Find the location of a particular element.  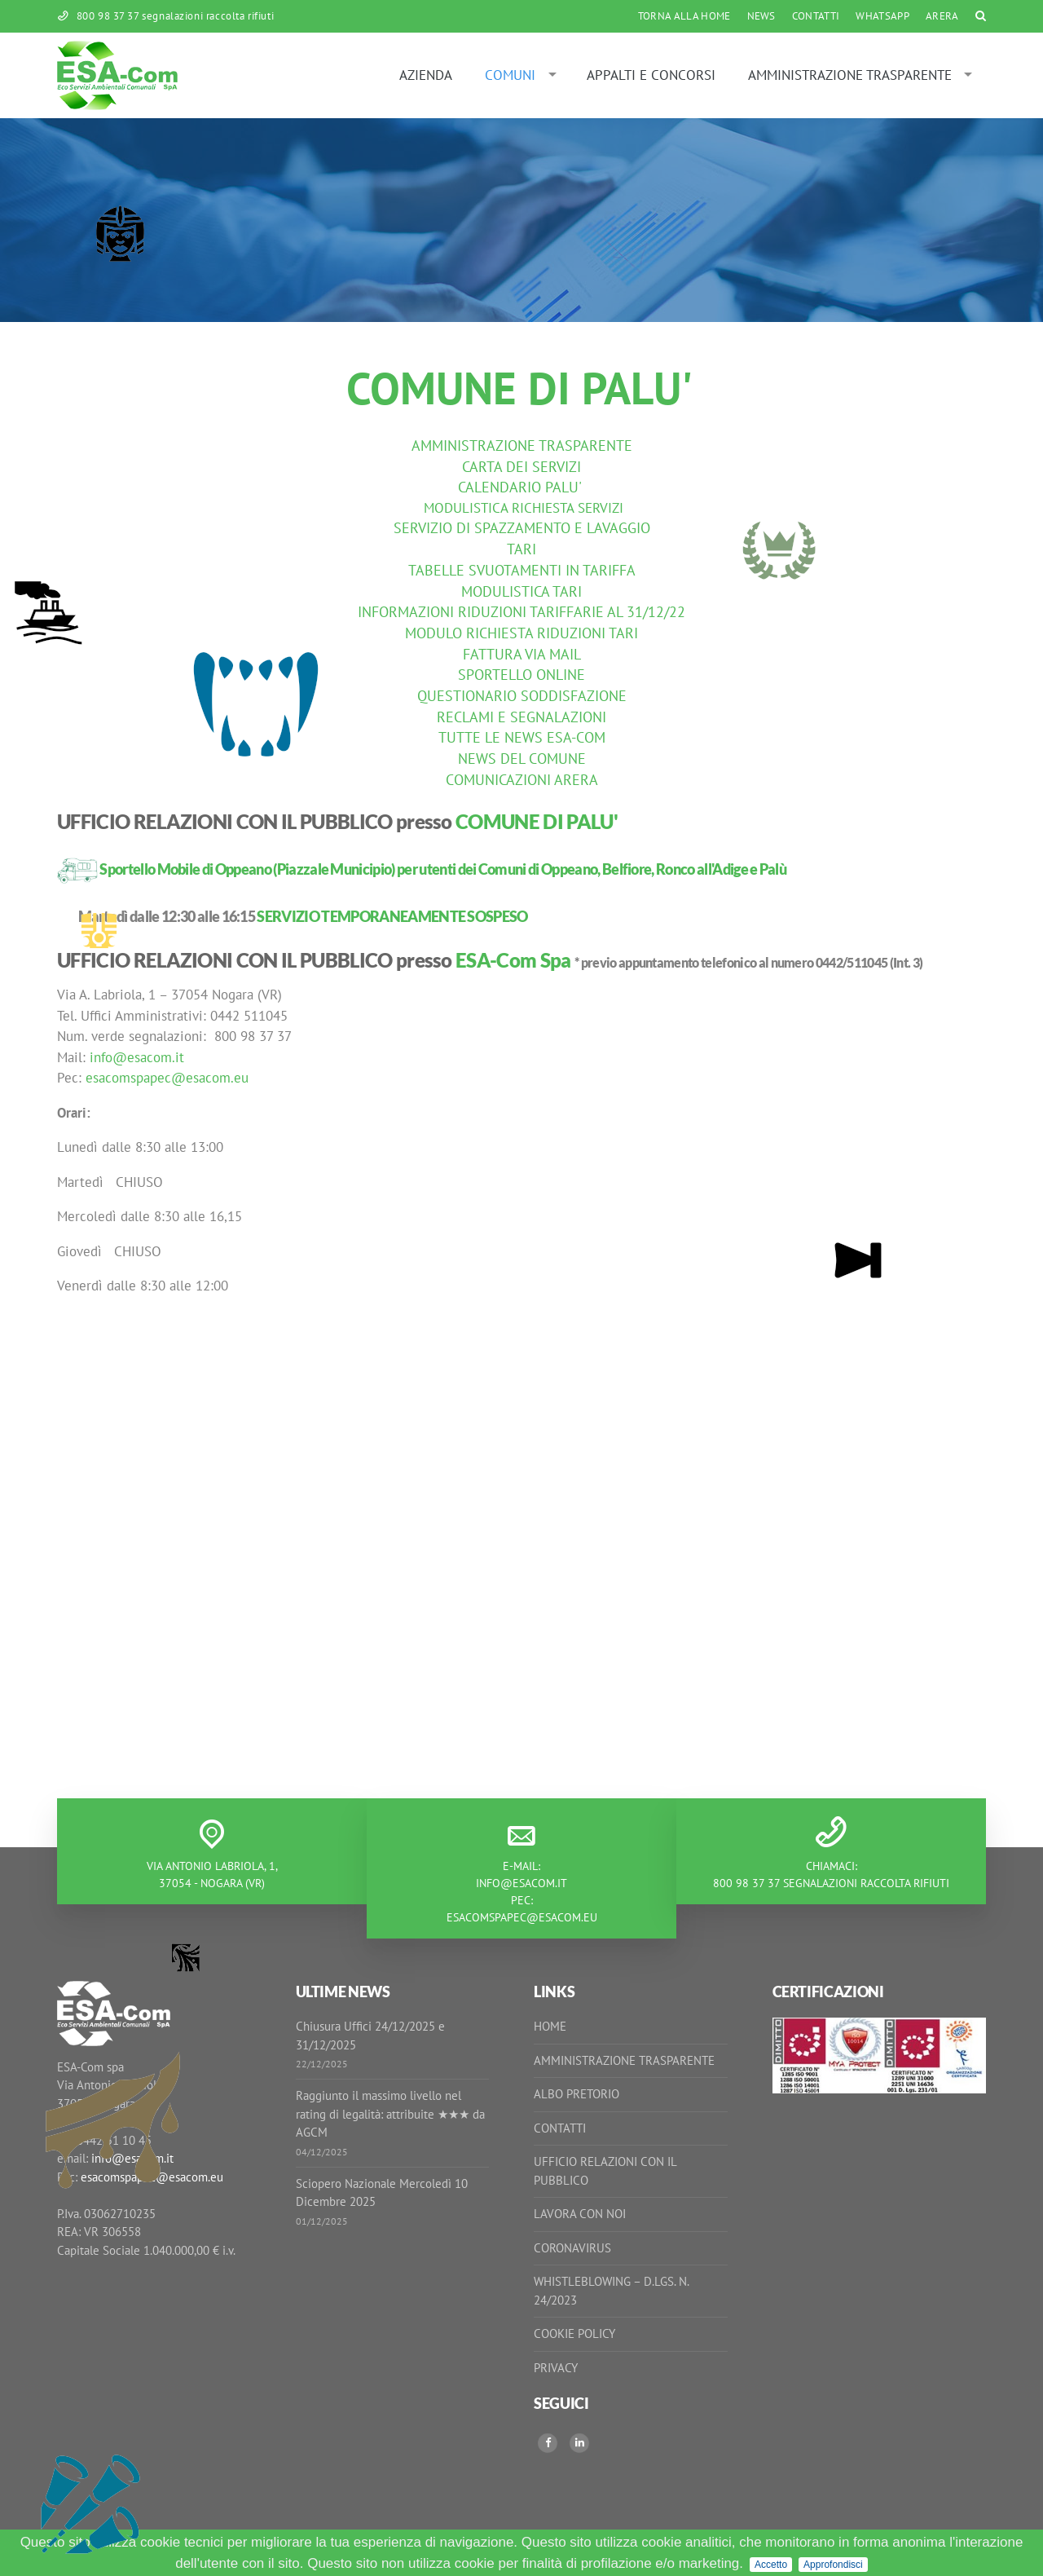

view achievements or awards is located at coordinates (779, 549).